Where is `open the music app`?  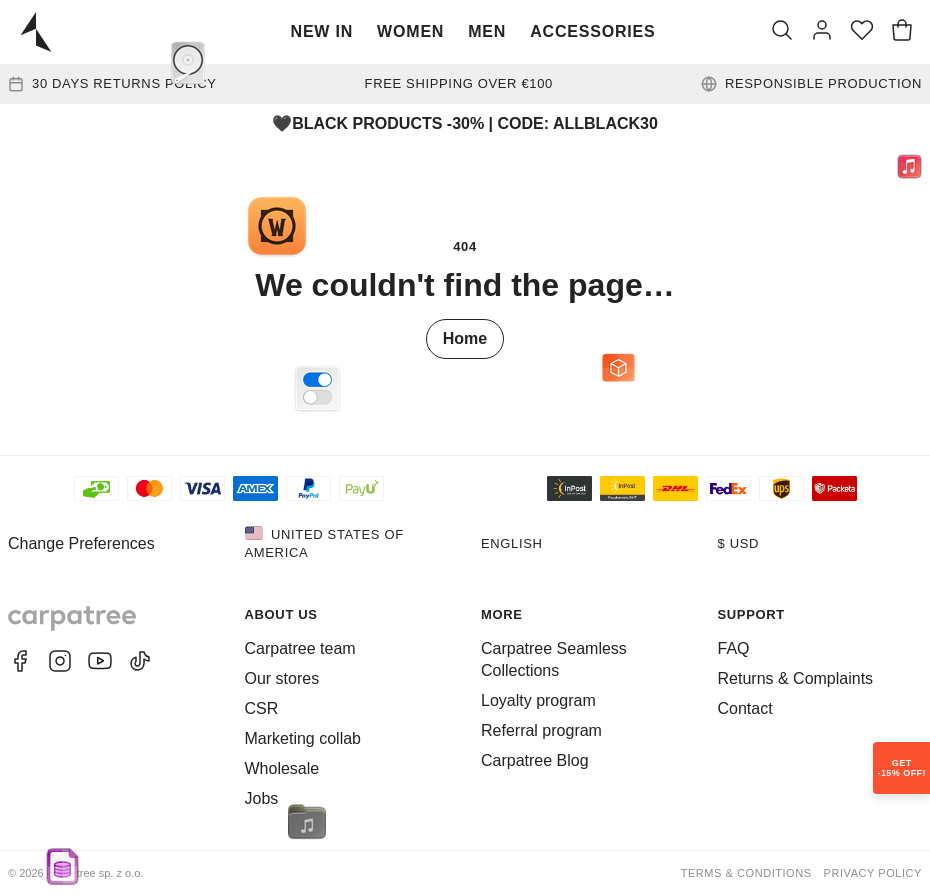
open the music app is located at coordinates (909, 166).